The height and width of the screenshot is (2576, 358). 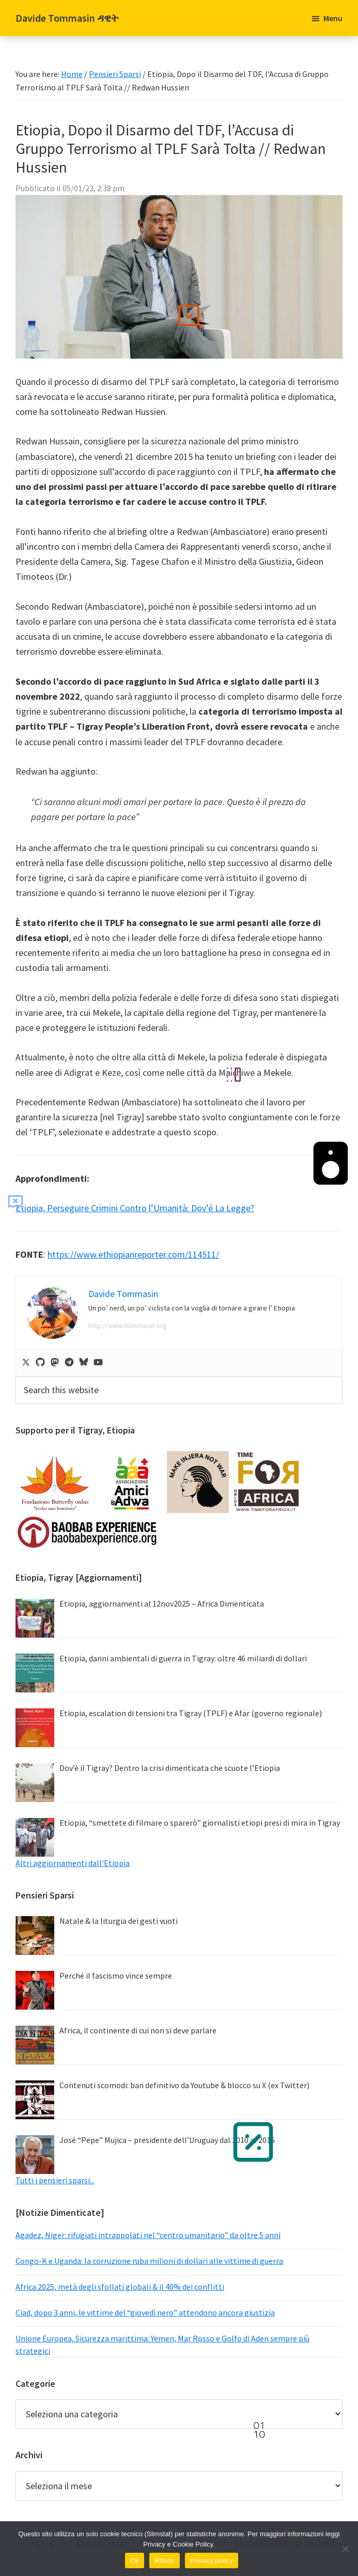 I want to click on view or access binary/code data, so click(x=259, y=2430).